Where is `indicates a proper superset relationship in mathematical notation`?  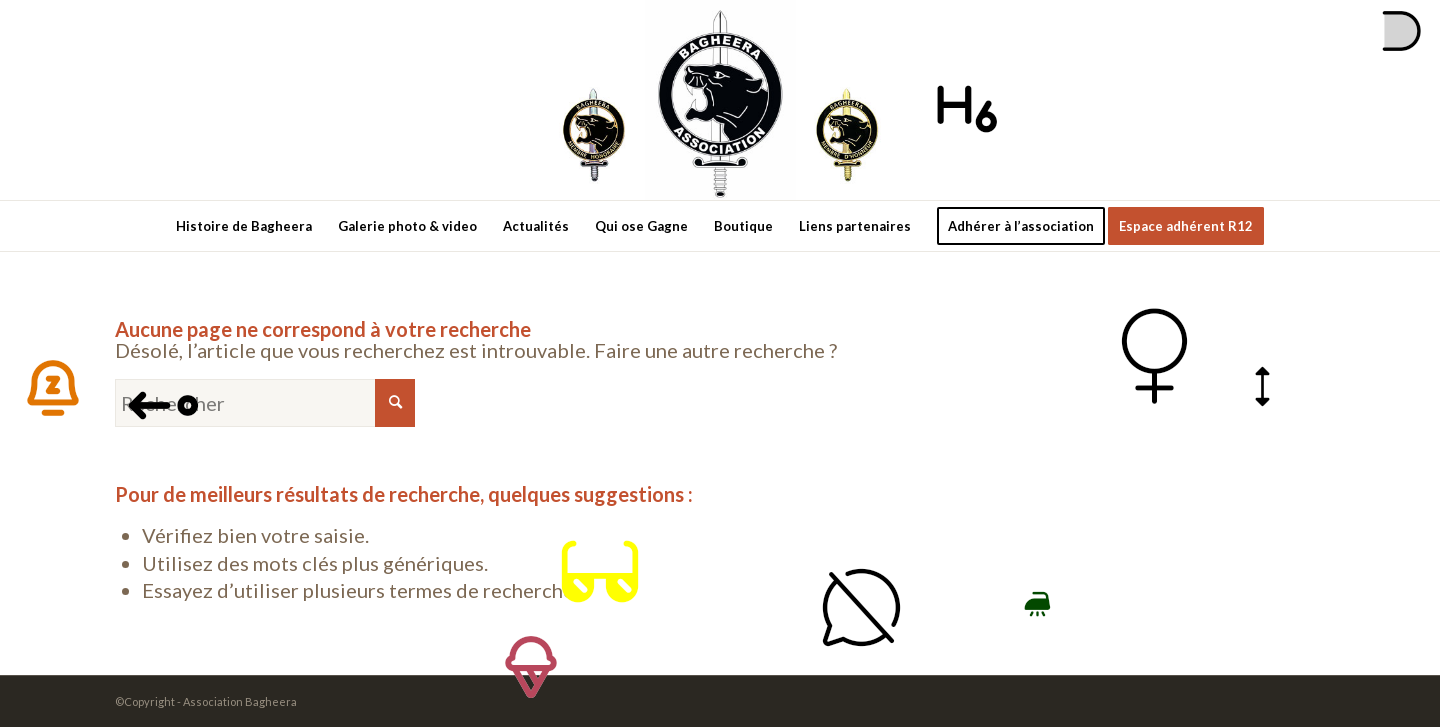
indicates a proper superset relationship in mathematical notation is located at coordinates (1399, 31).